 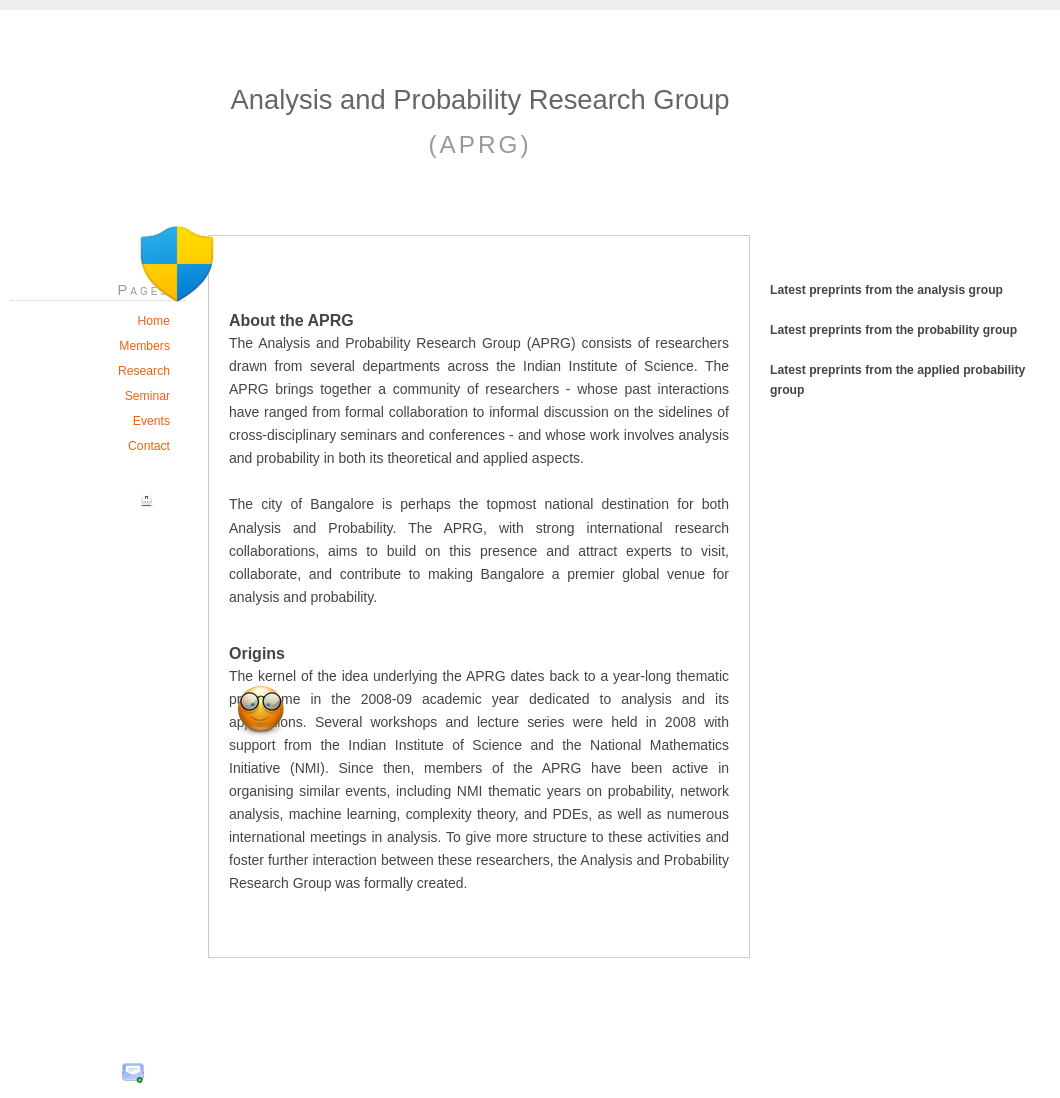 What do you see at coordinates (177, 264) in the screenshot?
I see `indicates administrator privileges or protected system access` at bounding box center [177, 264].